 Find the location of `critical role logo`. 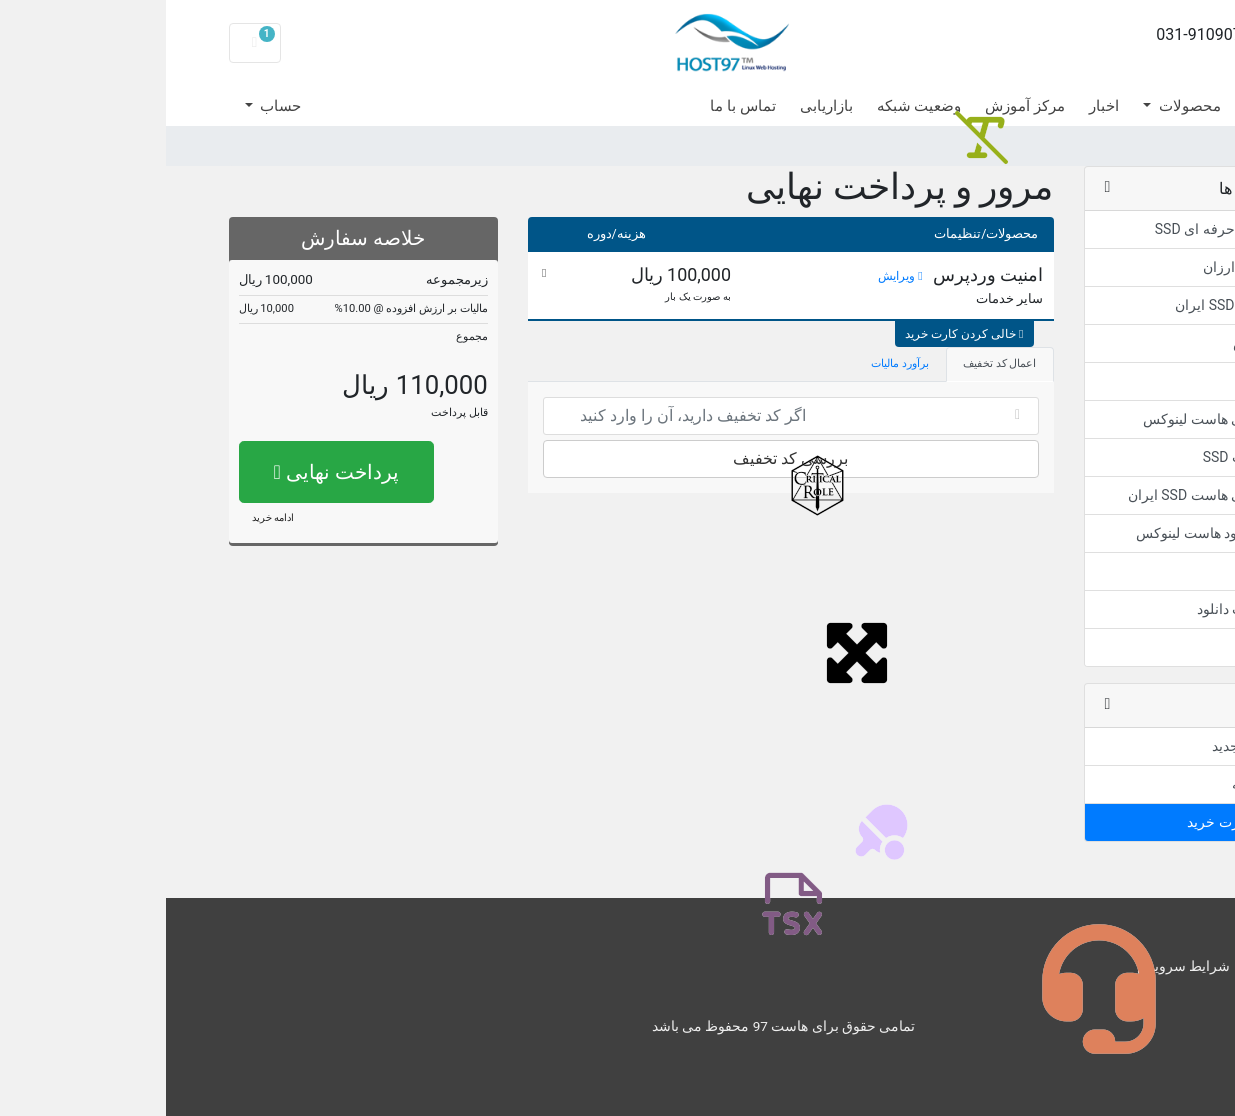

critical role logo is located at coordinates (817, 485).